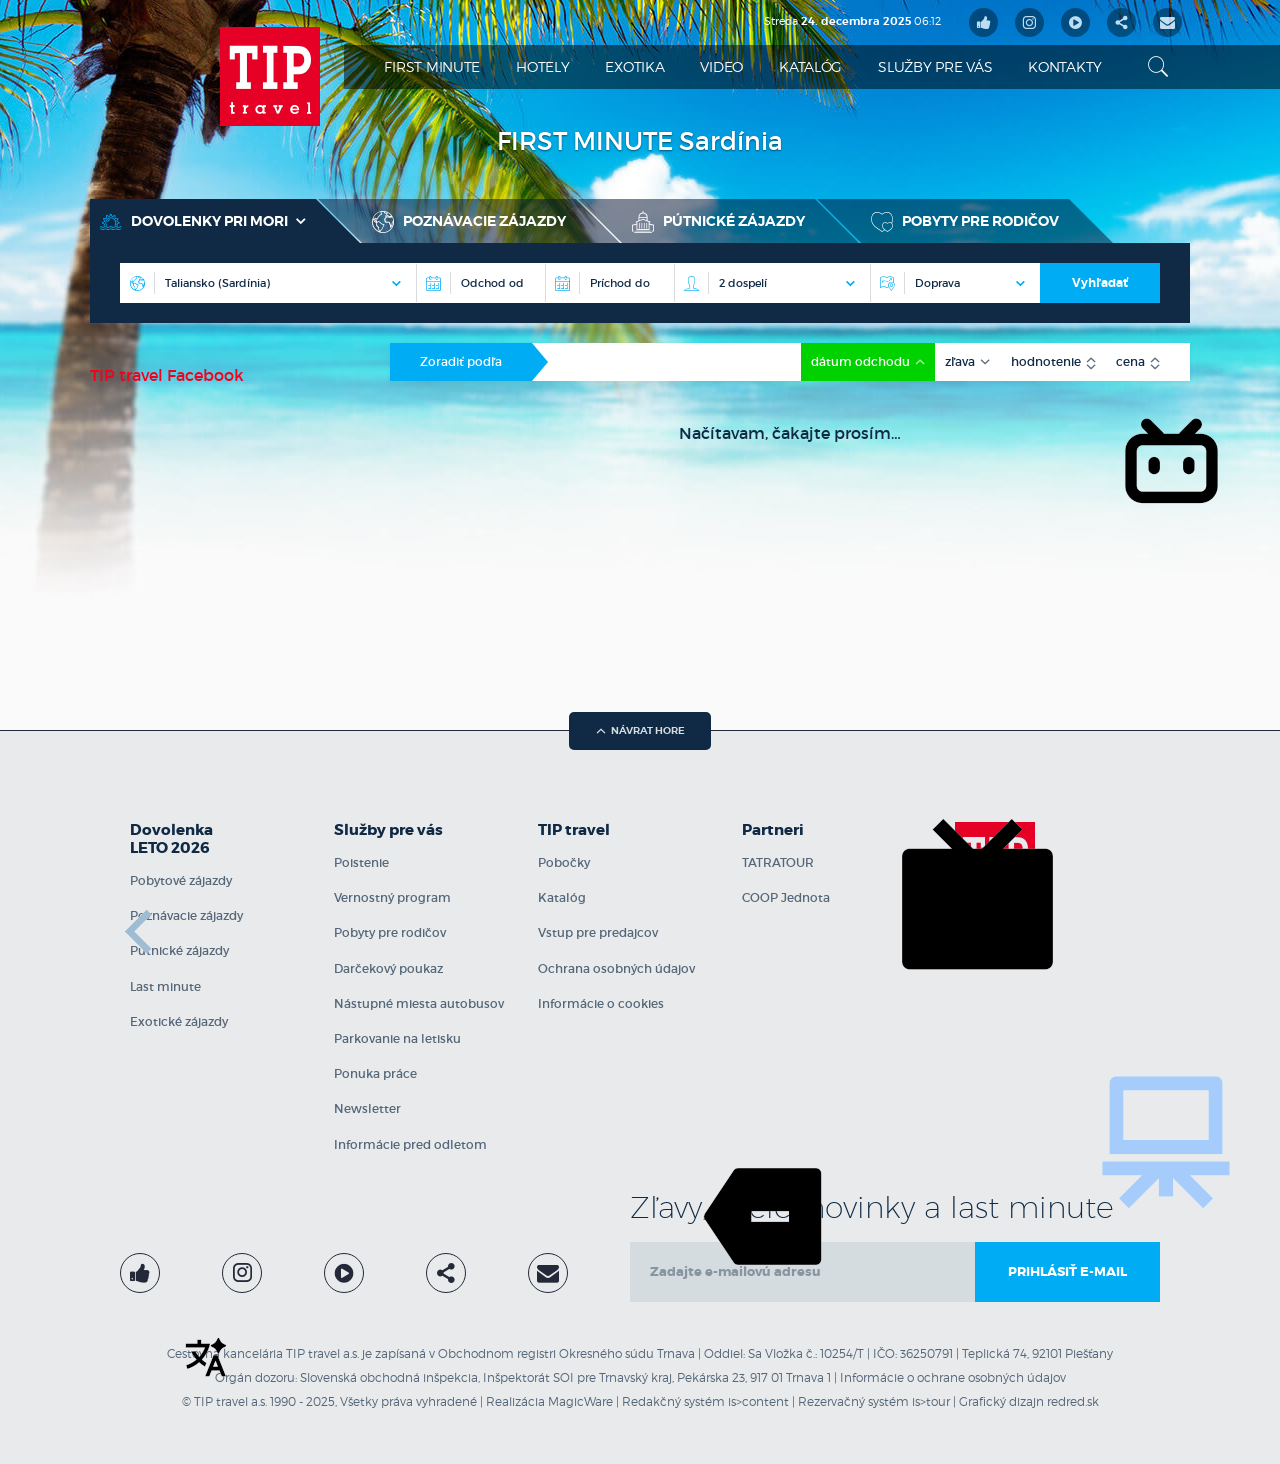 Image resolution: width=1280 pixels, height=1464 pixels. Describe the element at coordinates (138, 931) in the screenshot. I see `go back to the previous screen` at that location.